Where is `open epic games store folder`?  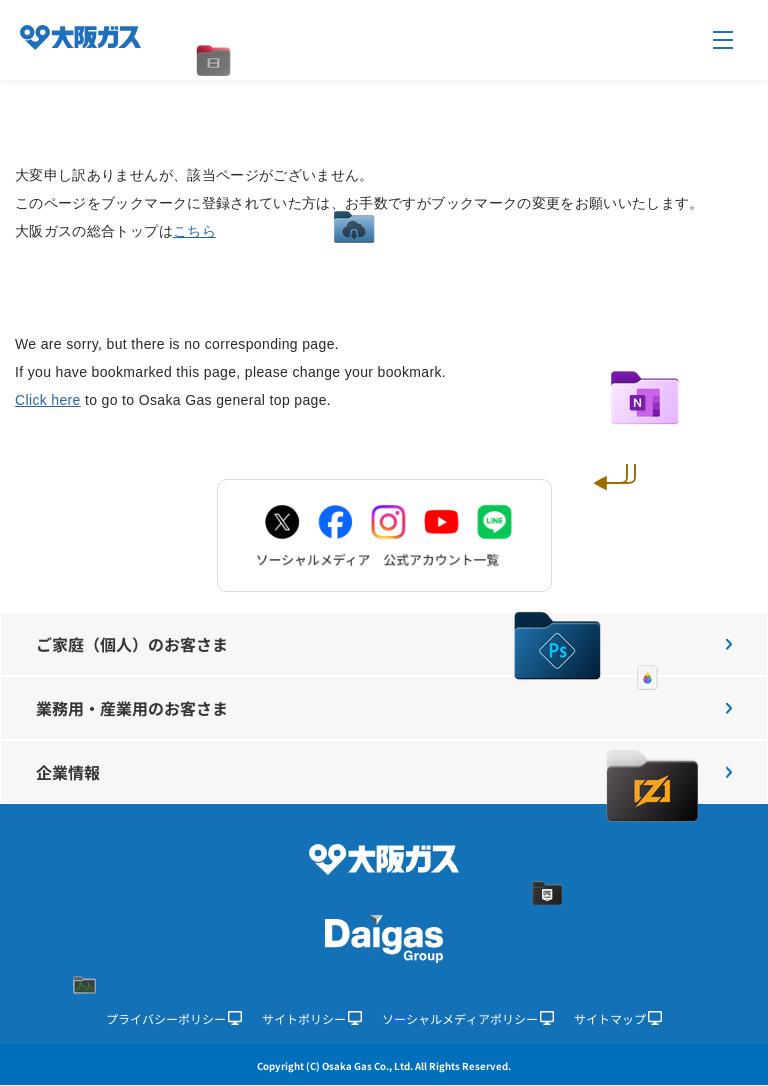
open epic games store folder is located at coordinates (547, 894).